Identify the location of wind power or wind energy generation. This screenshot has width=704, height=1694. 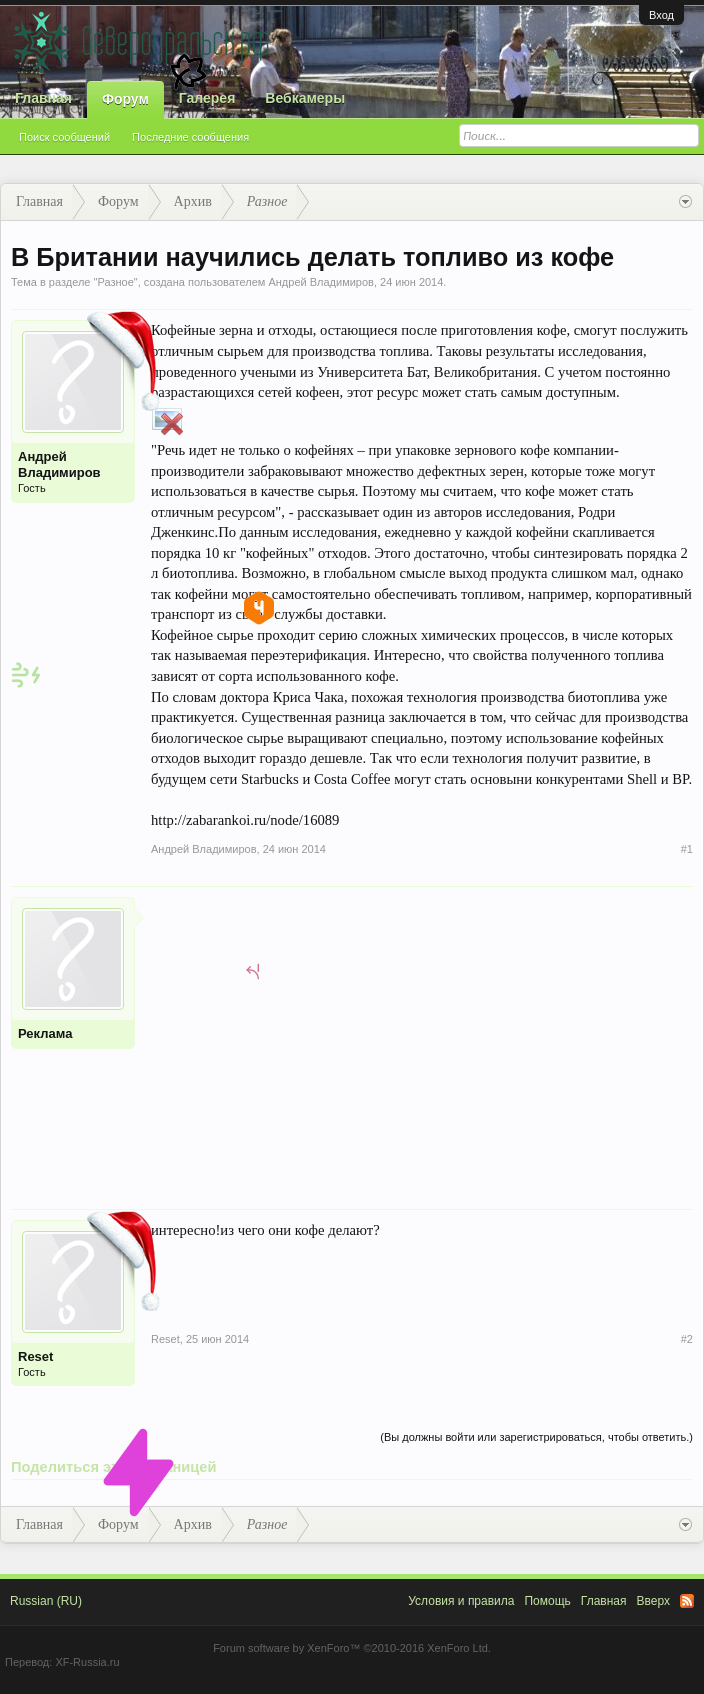
(26, 675).